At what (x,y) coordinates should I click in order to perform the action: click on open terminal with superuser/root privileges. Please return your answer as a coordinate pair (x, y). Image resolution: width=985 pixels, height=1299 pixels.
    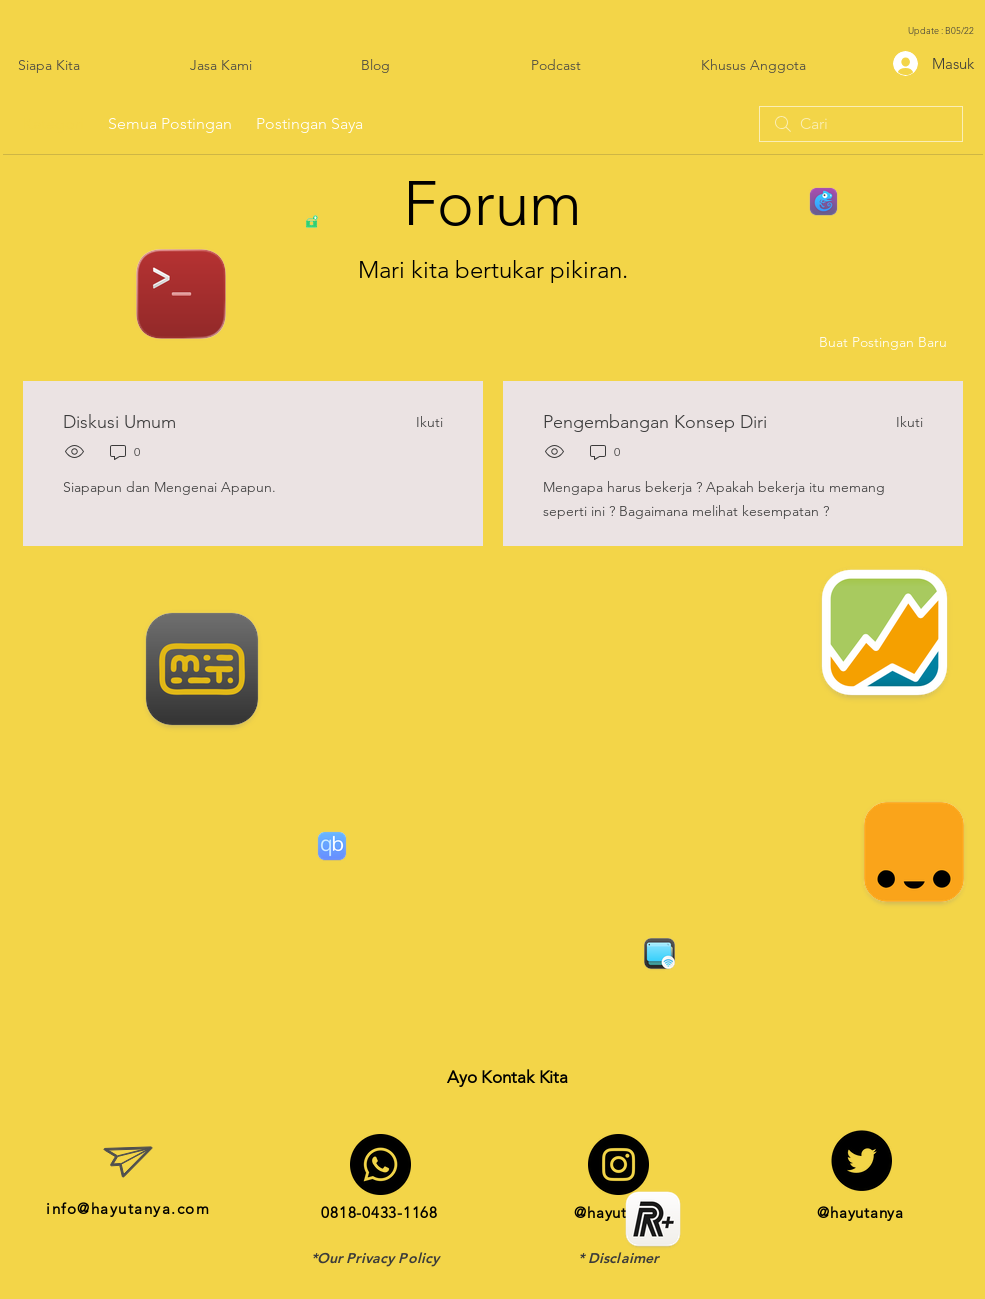
    Looking at the image, I should click on (181, 294).